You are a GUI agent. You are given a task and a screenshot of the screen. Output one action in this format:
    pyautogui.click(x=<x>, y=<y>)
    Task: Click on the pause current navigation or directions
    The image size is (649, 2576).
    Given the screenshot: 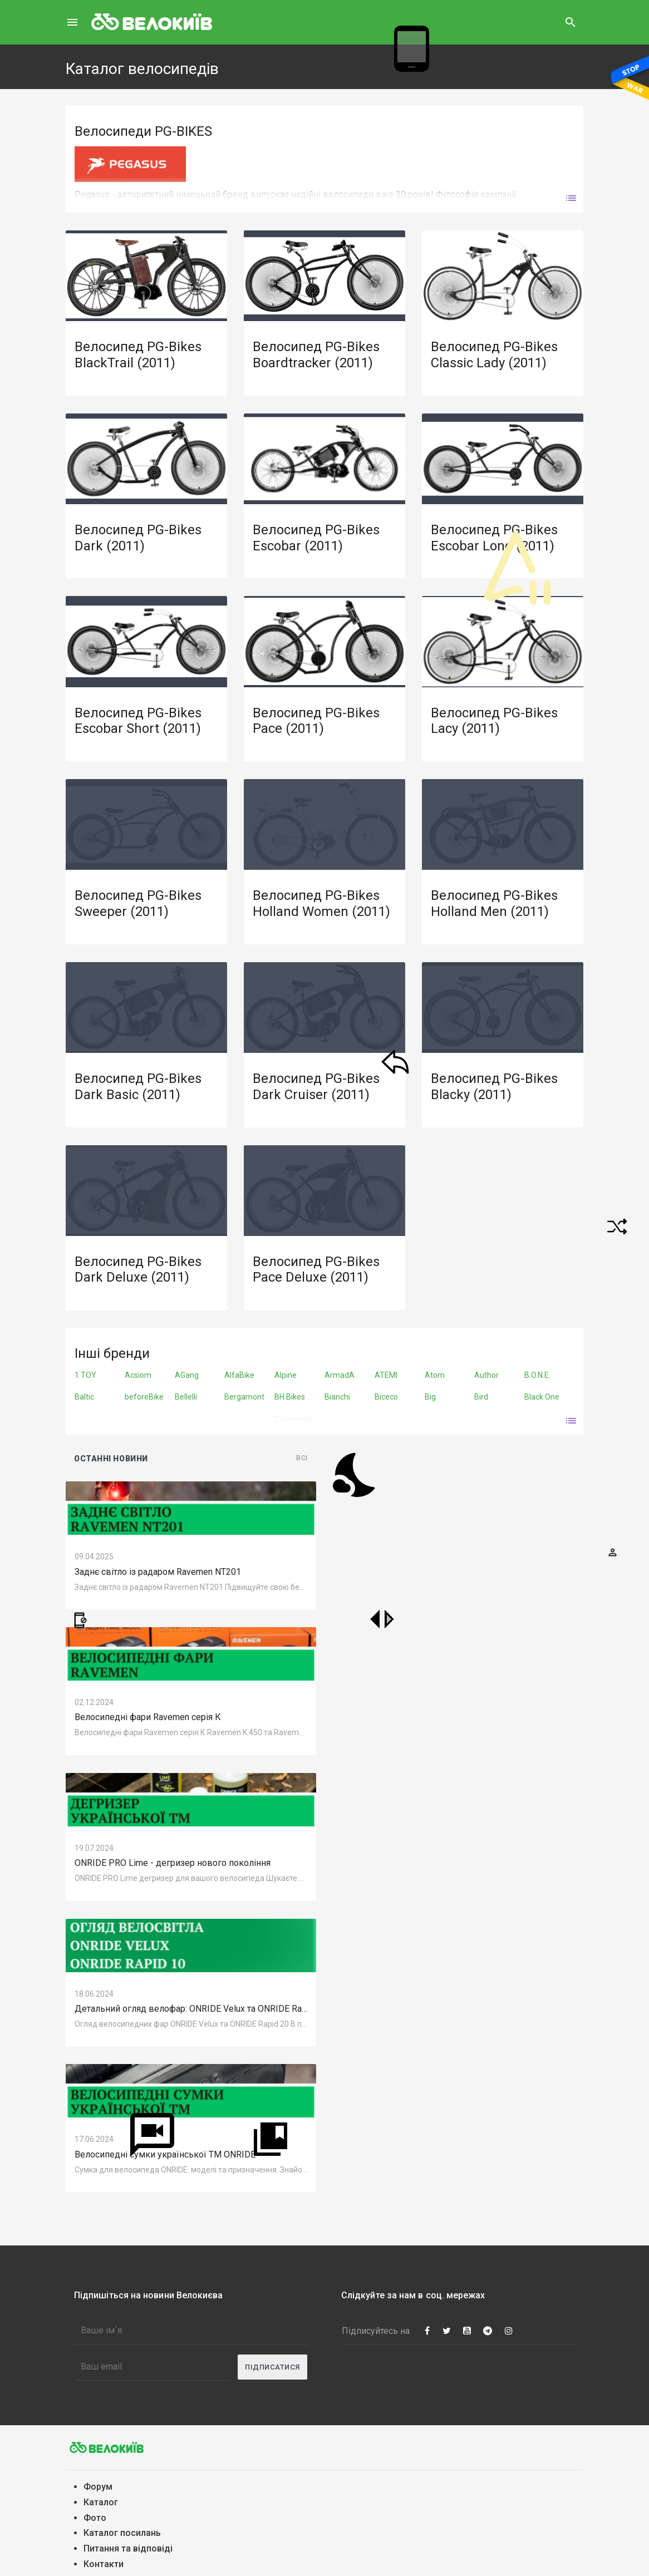 What is the action you would take?
    pyautogui.click(x=515, y=566)
    